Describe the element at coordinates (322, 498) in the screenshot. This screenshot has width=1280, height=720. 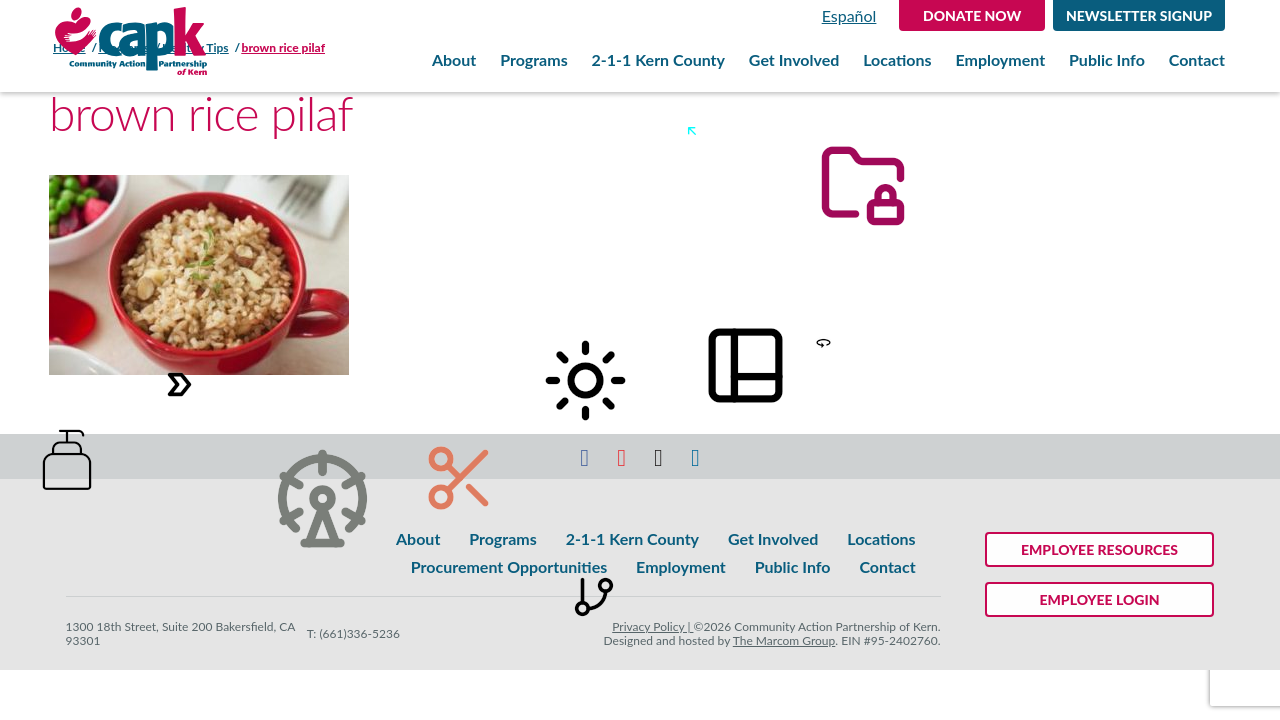
I see `view amusement park or carnival attractions` at that location.